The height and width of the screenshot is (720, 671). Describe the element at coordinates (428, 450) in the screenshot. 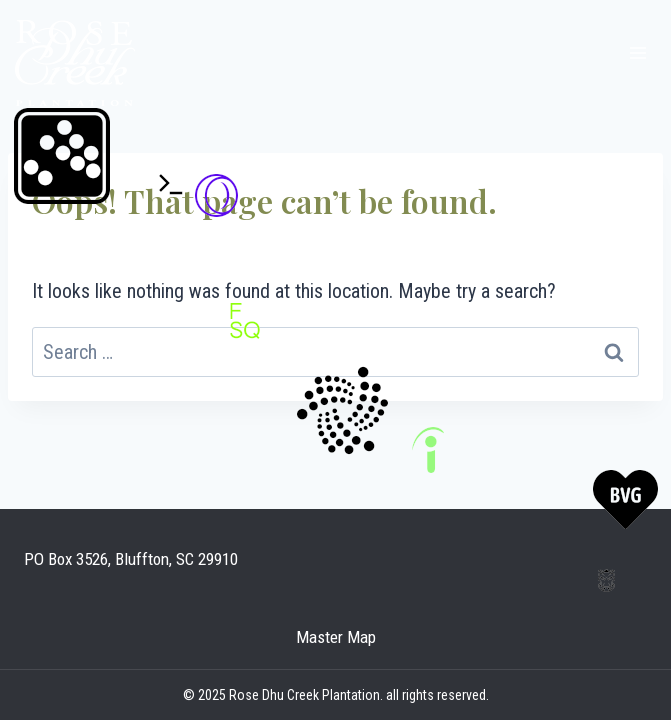

I see `open the Indeed job search app` at that location.